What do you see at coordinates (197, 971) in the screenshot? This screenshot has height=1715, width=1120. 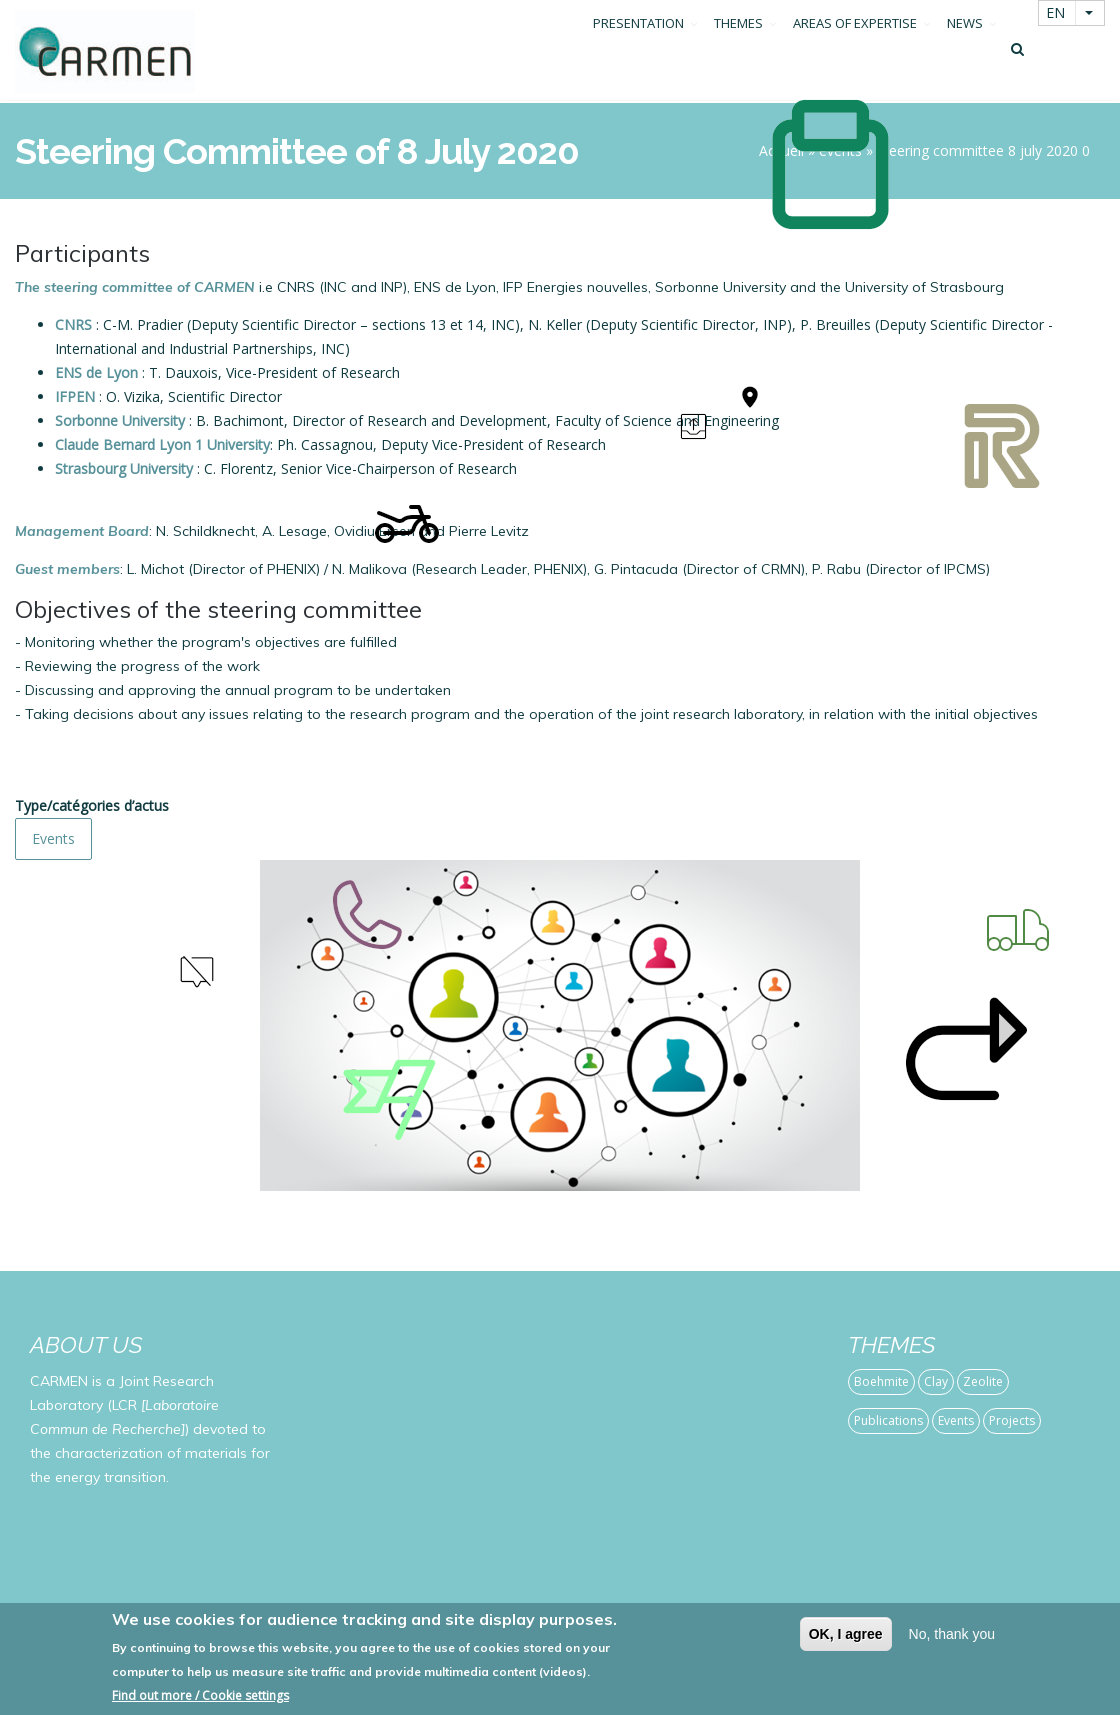 I see `mute or disable chat notifications` at bounding box center [197, 971].